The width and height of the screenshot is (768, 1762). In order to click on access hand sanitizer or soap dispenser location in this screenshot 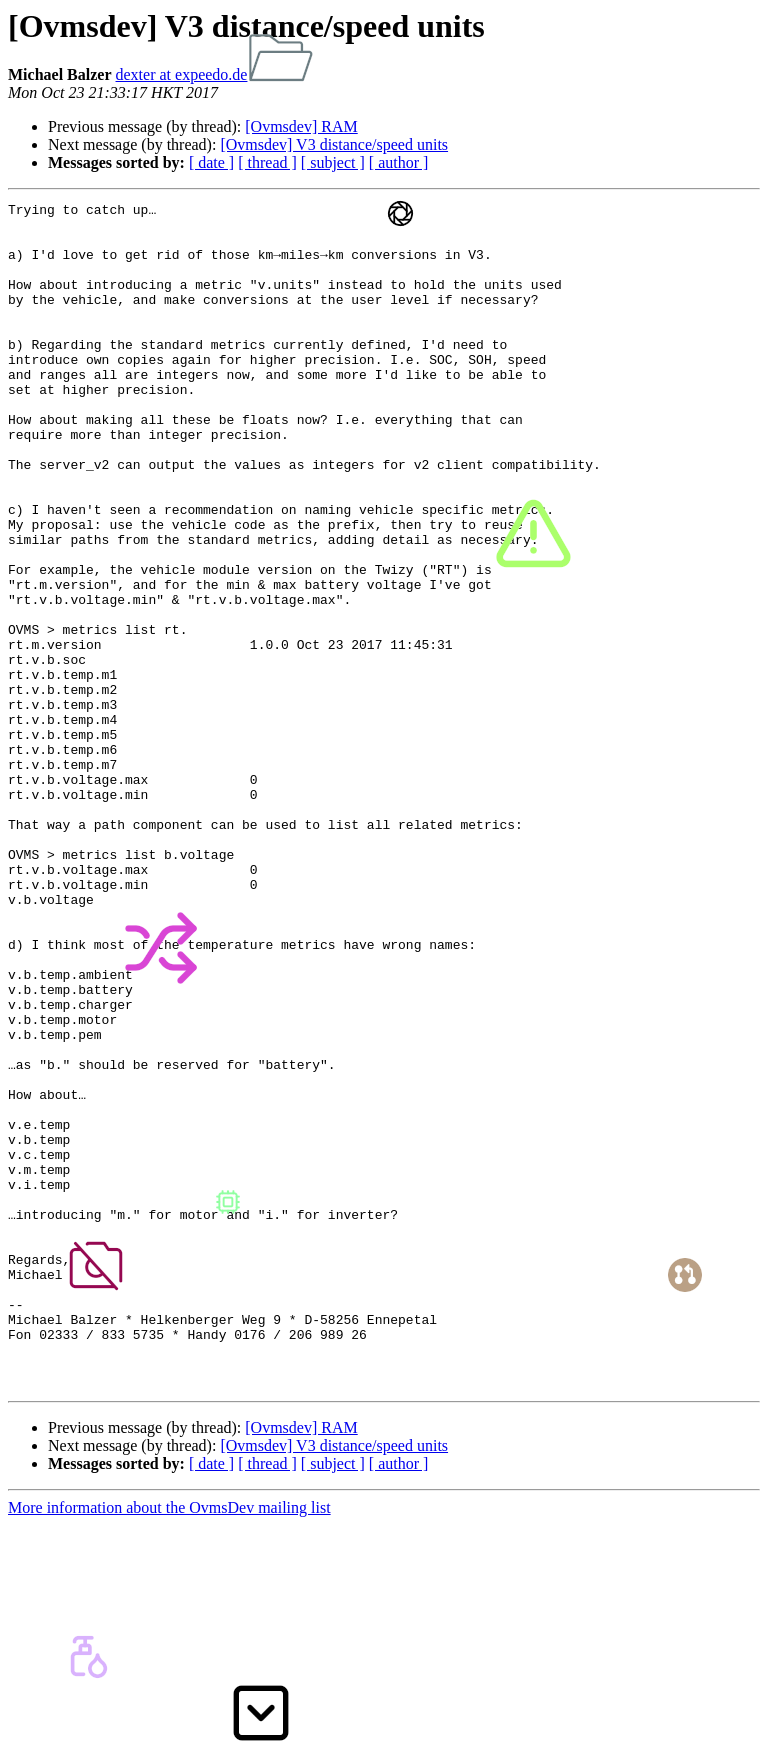, I will do `click(88, 1657)`.